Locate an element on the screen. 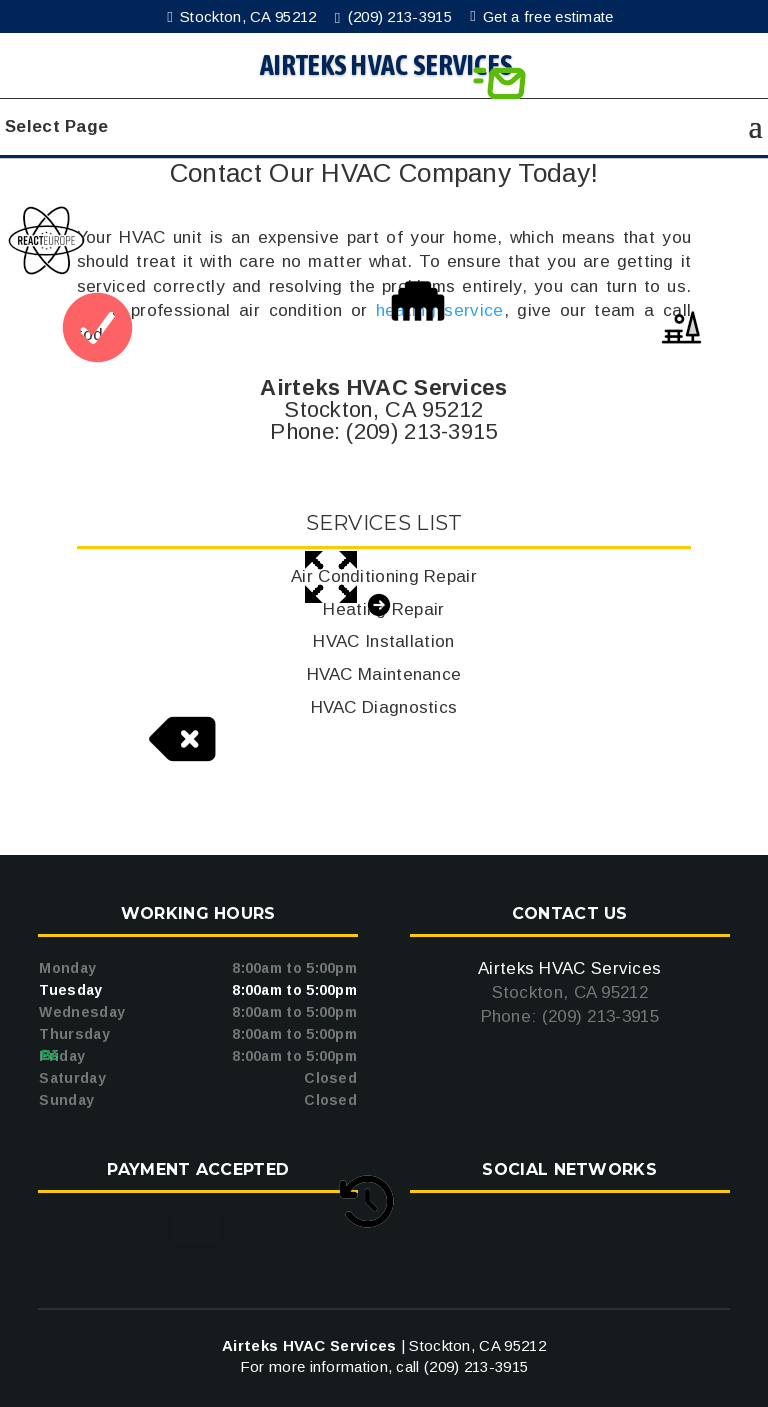 The height and width of the screenshot is (1407, 768). expand to fullscreen view is located at coordinates (331, 577).